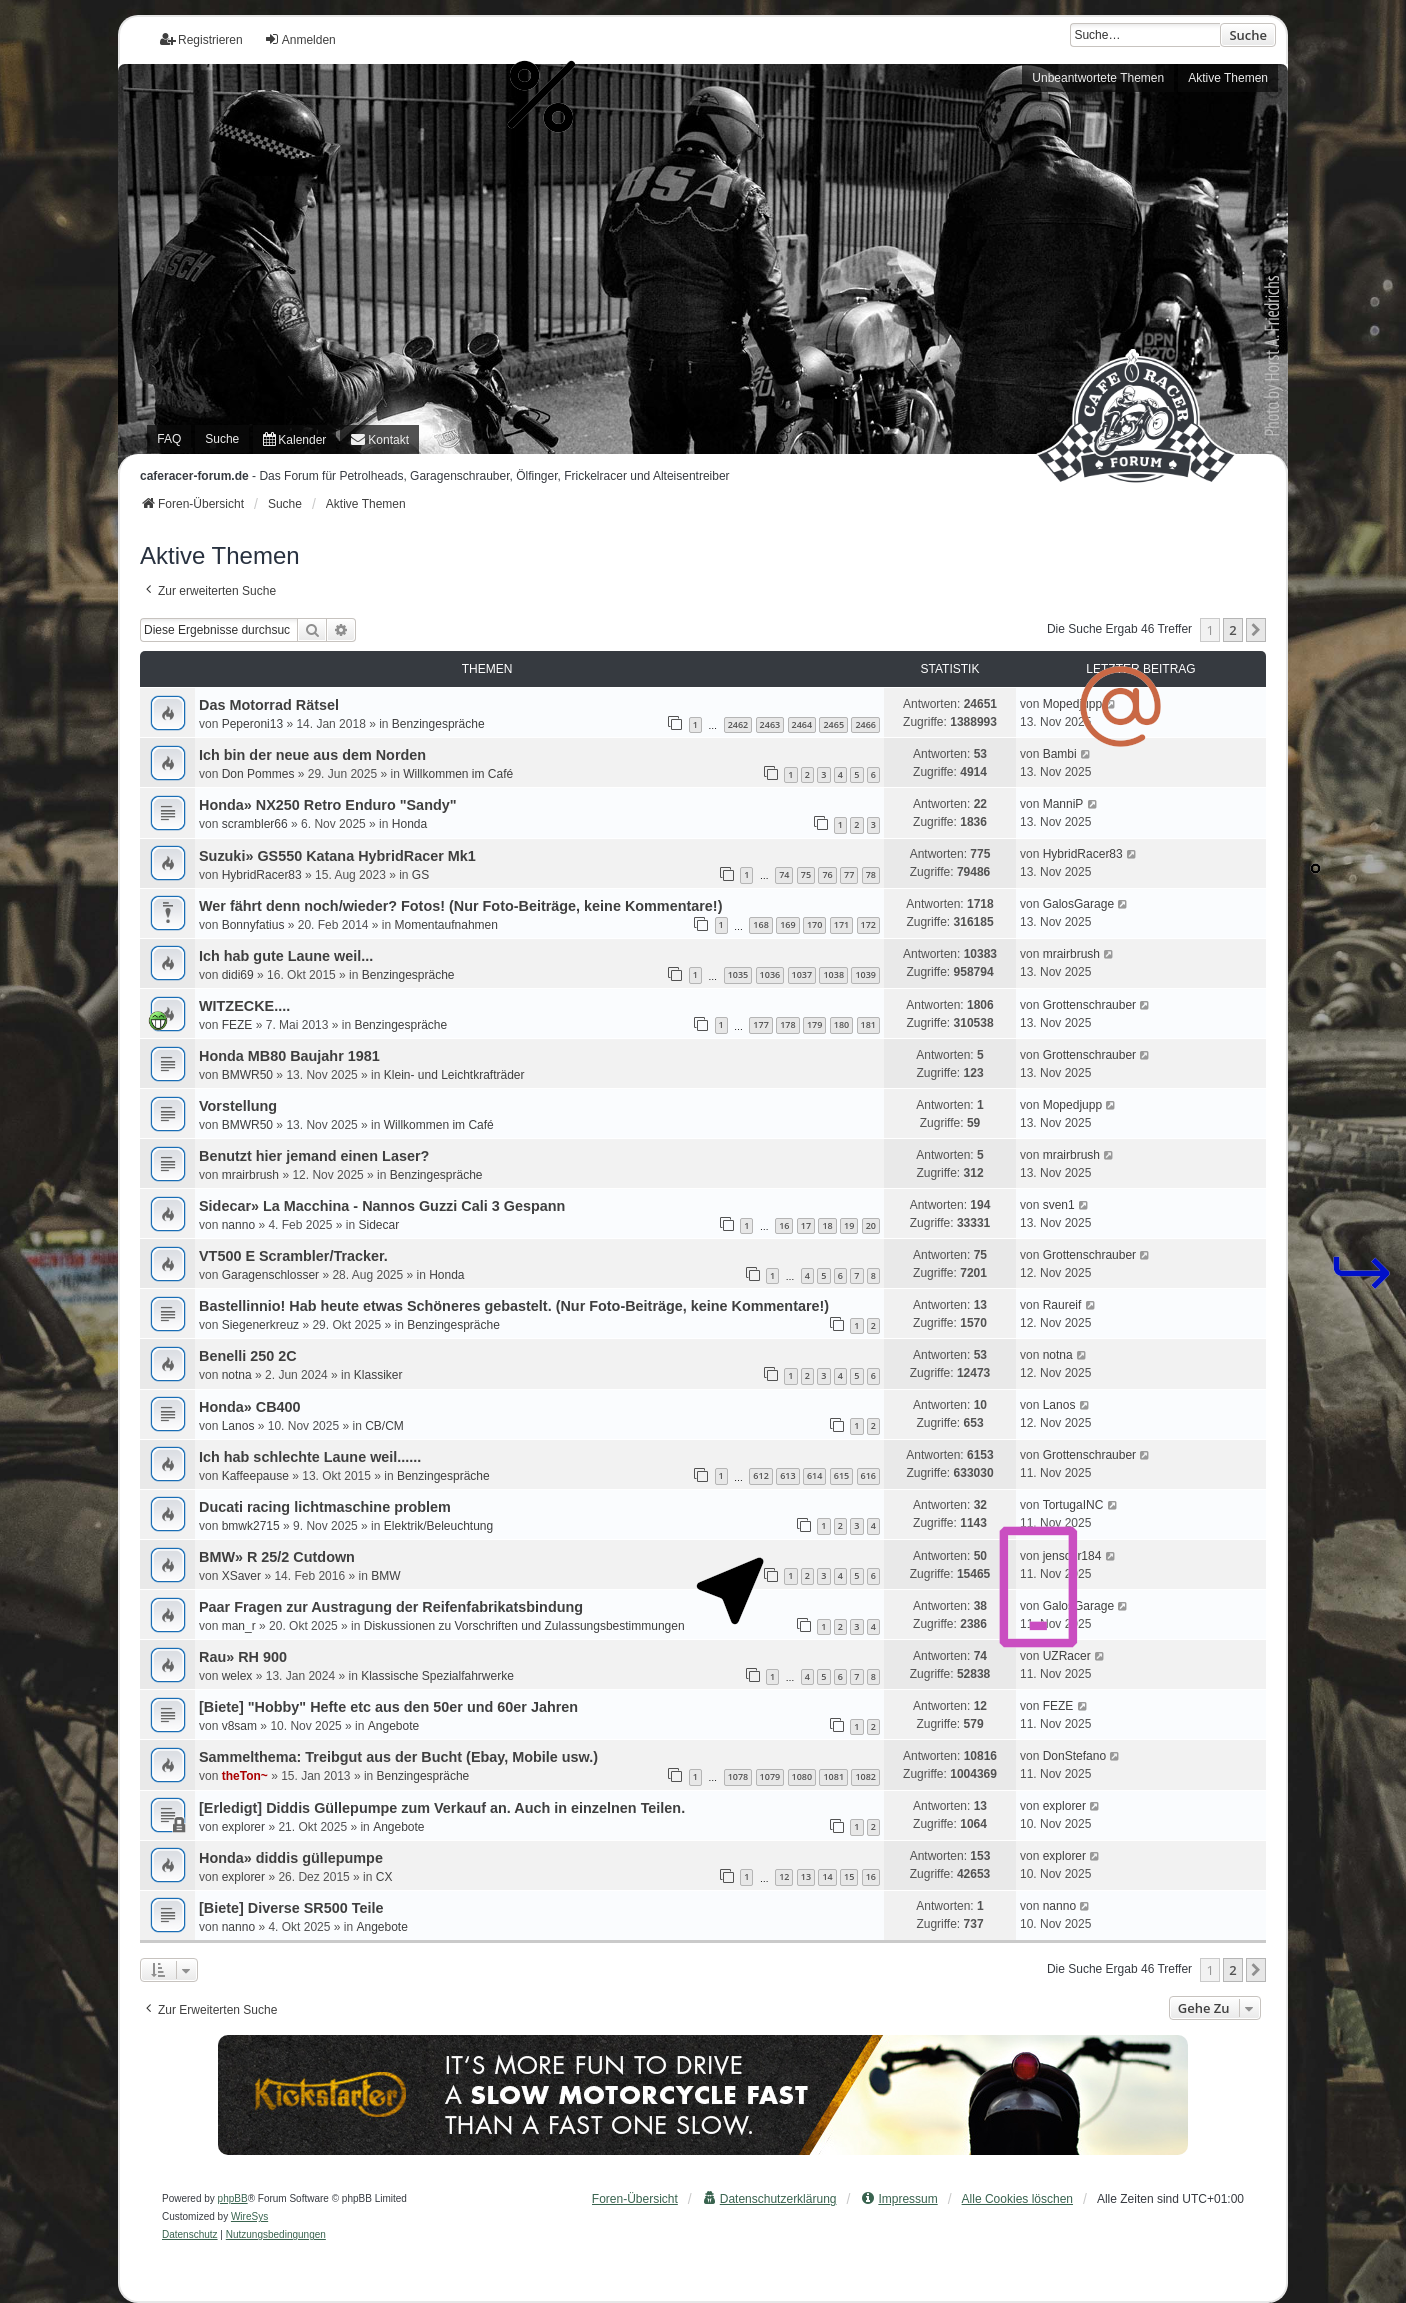  Describe the element at coordinates (731, 1590) in the screenshot. I see `access nearby places or points of interest` at that location.